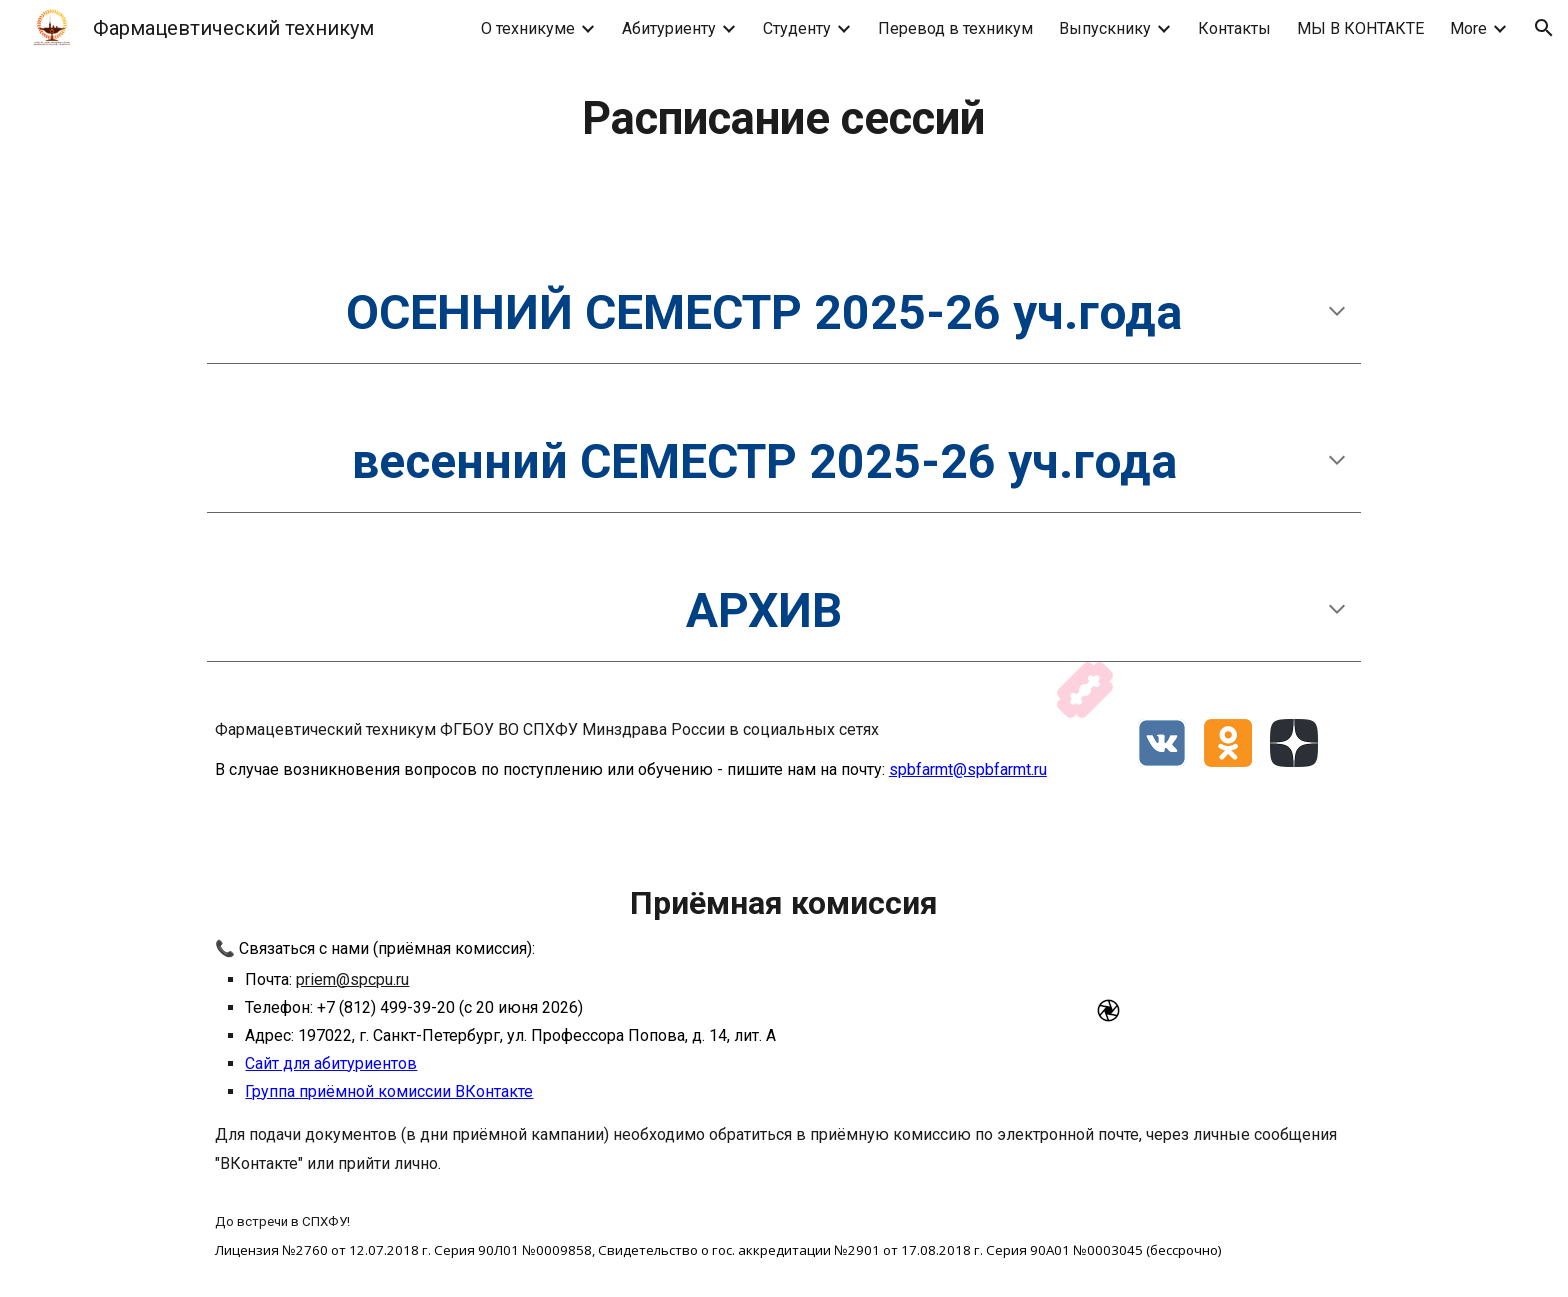 The height and width of the screenshot is (1297, 1568). What do you see at coordinates (1085, 690) in the screenshot?
I see `razor blade tool icon` at bounding box center [1085, 690].